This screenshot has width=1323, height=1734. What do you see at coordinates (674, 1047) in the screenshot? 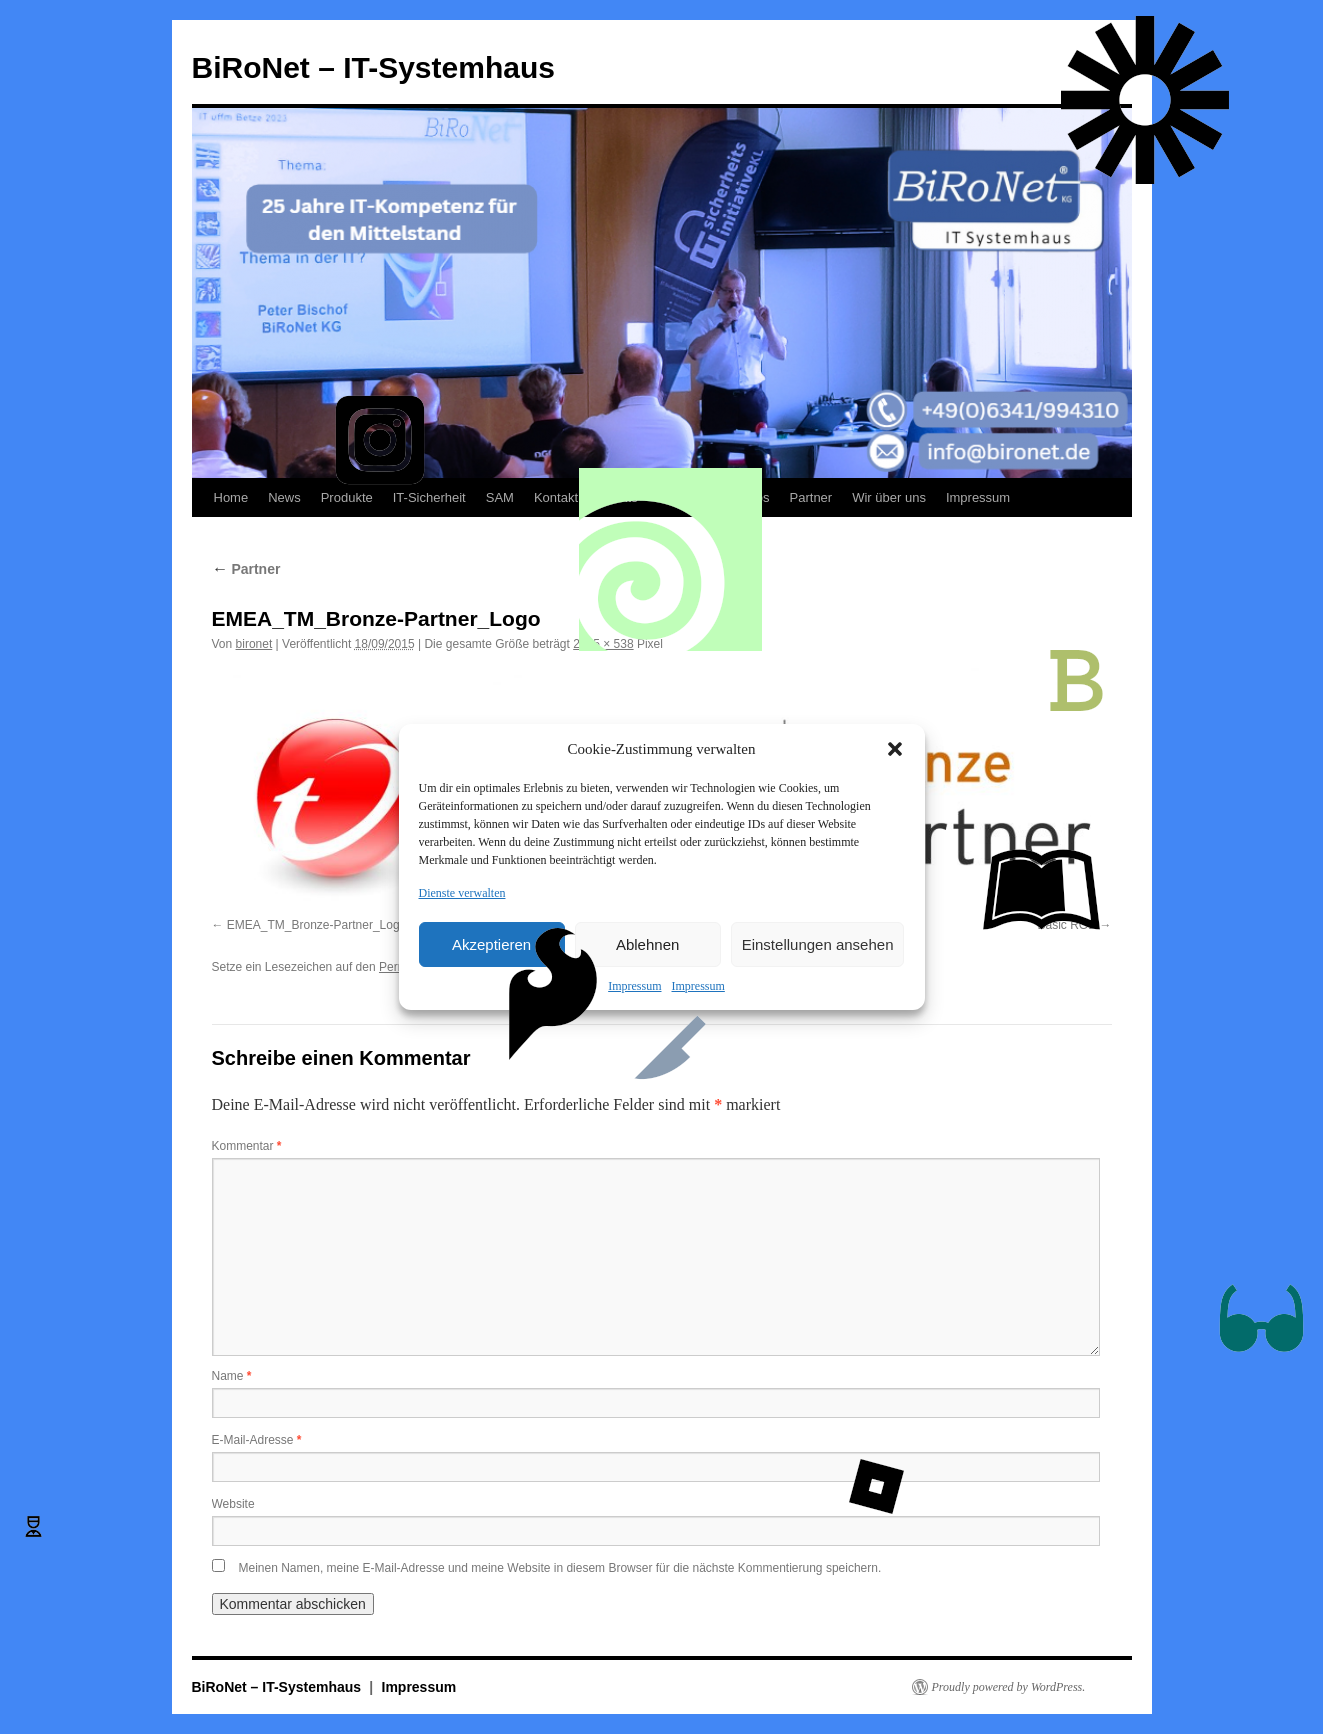
I see `slice or cut selected object` at bounding box center [674, 1047].